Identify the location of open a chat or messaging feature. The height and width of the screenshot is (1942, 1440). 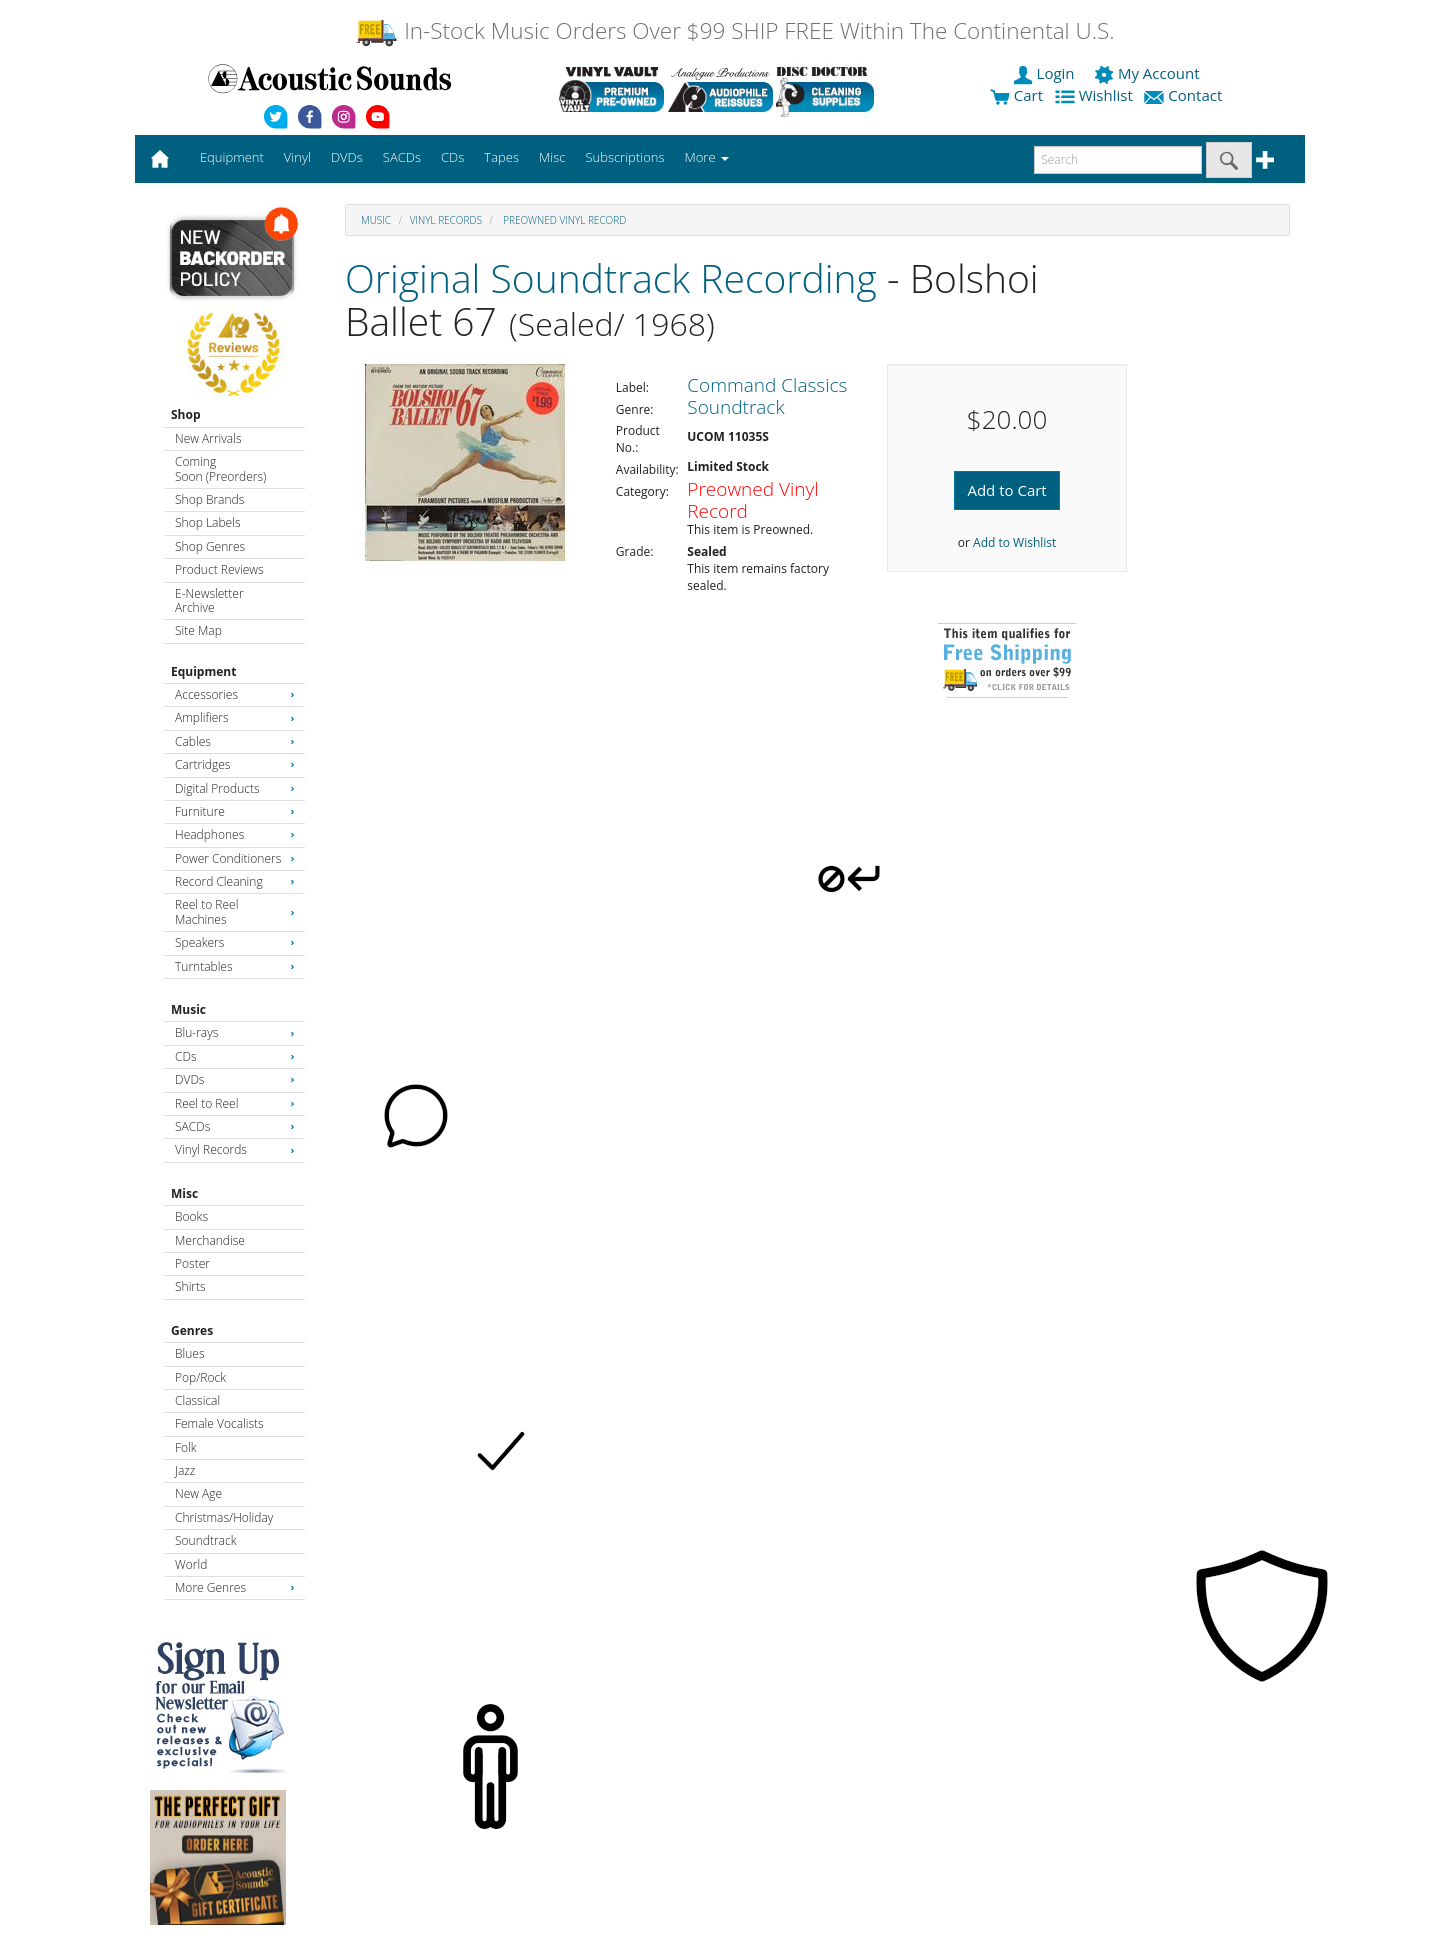
(416, 1116).